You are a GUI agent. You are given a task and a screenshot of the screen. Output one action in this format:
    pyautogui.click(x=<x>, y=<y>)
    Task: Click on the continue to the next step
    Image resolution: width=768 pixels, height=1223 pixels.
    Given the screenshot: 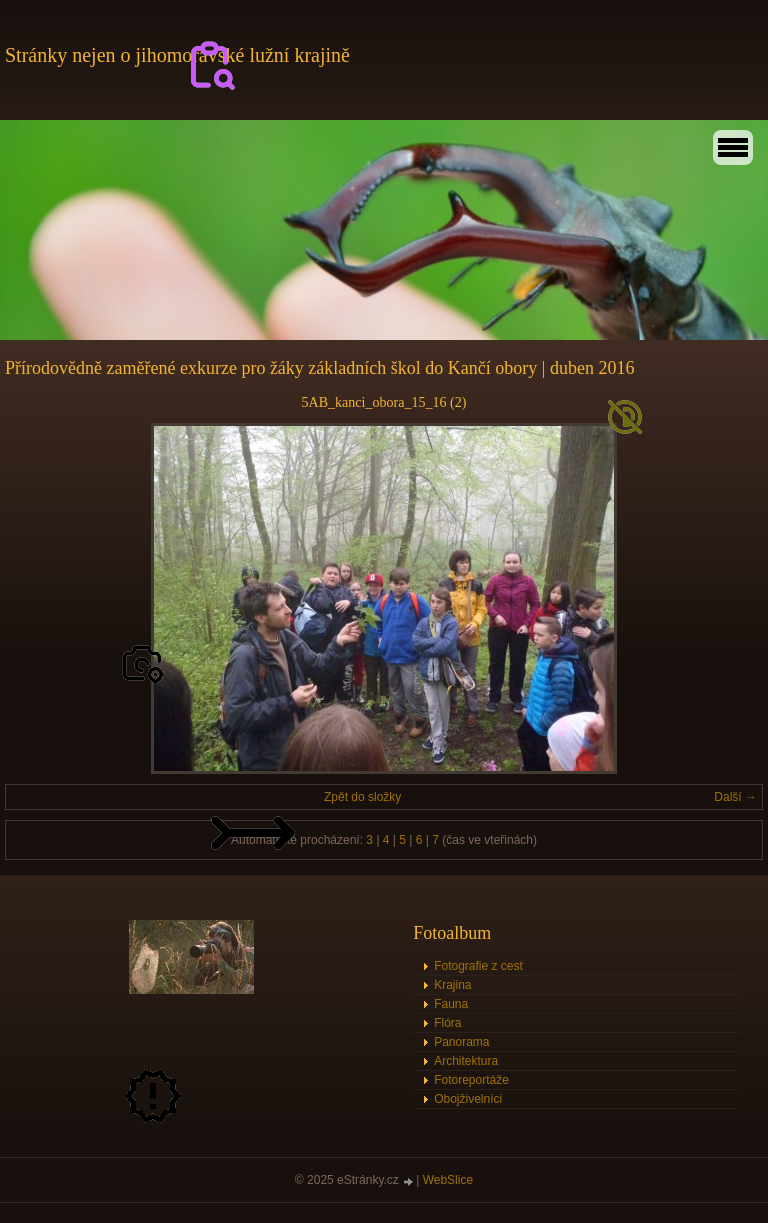 What is the action you would take?
    pyautogui.click(x=253, y=833)
    